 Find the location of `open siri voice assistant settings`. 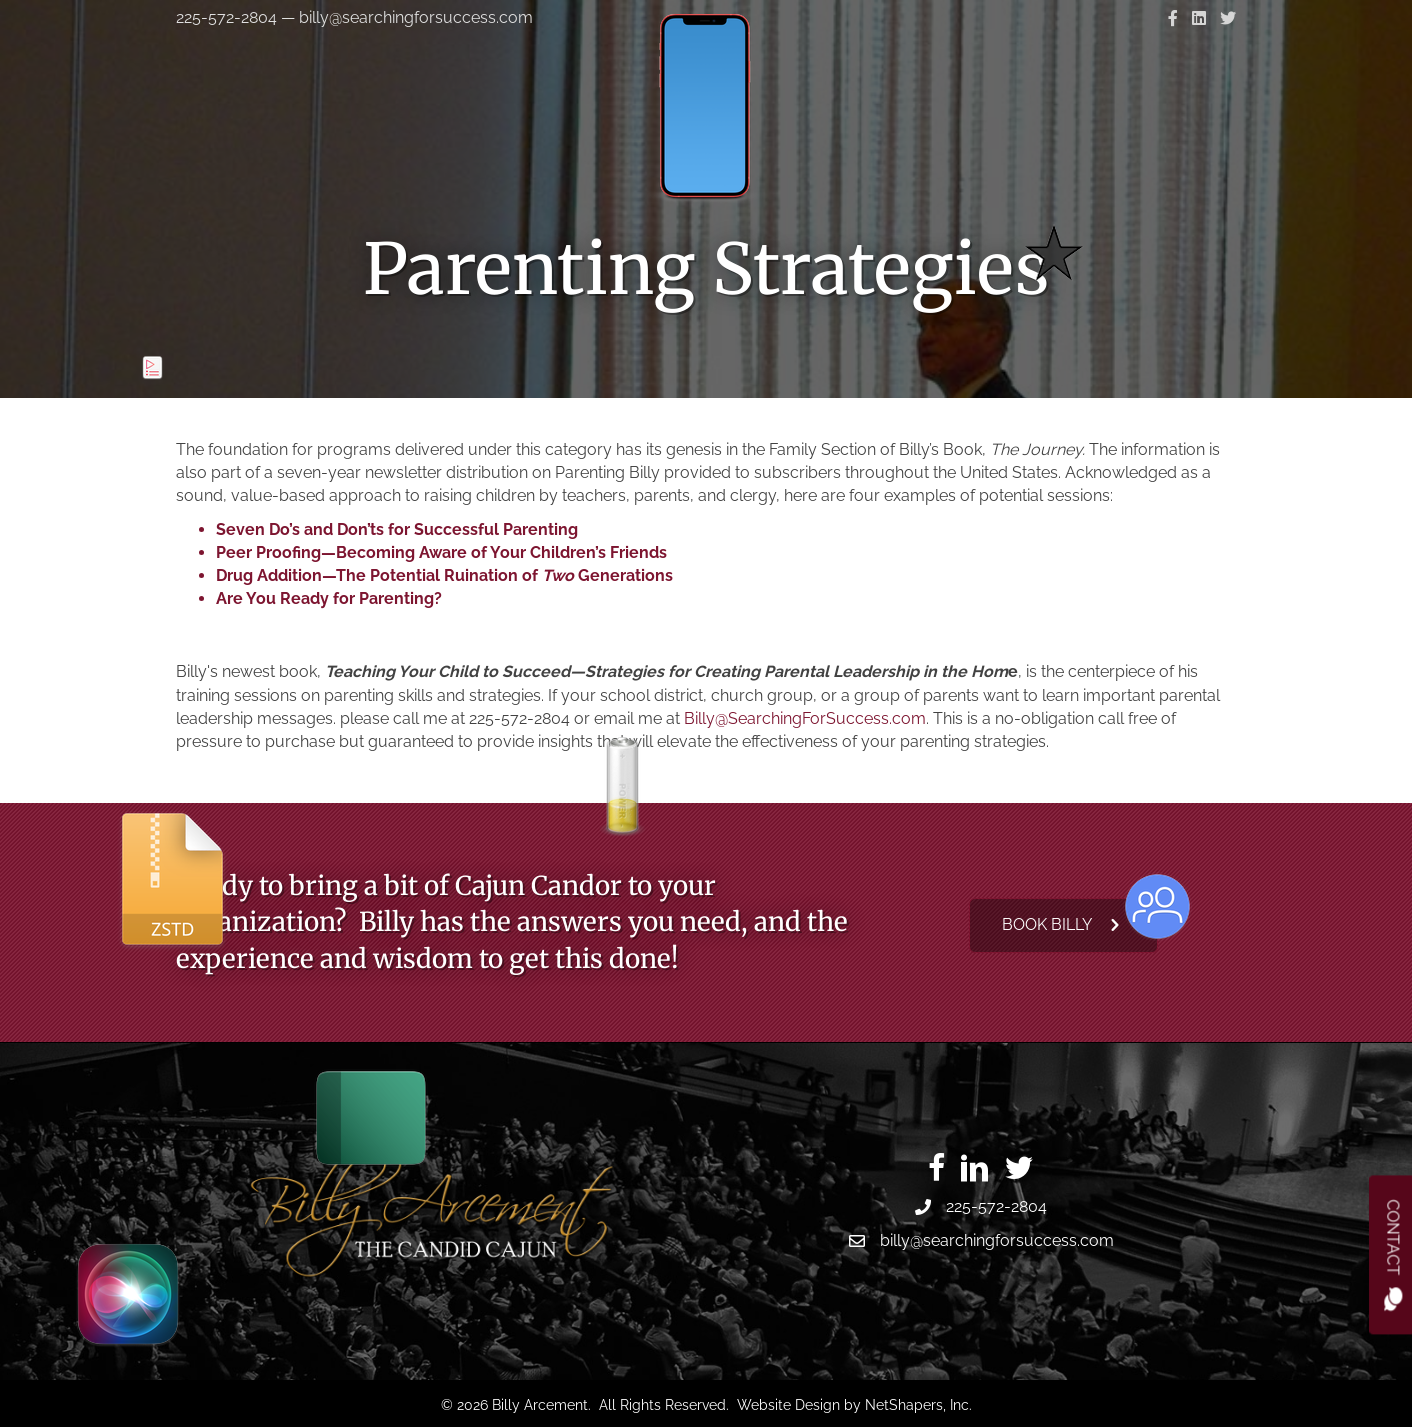

open siri voice assistant settings is located at coordinates (128, 1294).